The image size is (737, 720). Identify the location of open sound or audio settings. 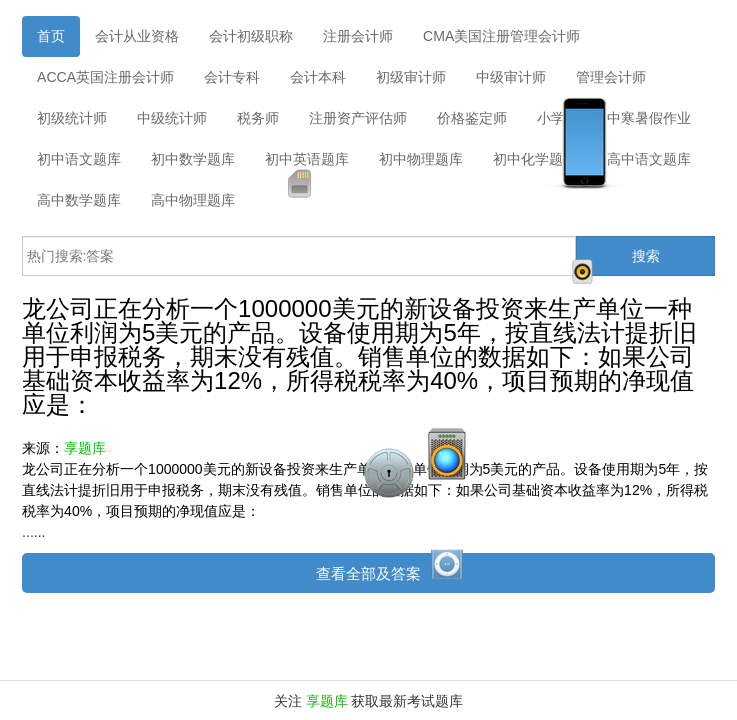
(582, 271).